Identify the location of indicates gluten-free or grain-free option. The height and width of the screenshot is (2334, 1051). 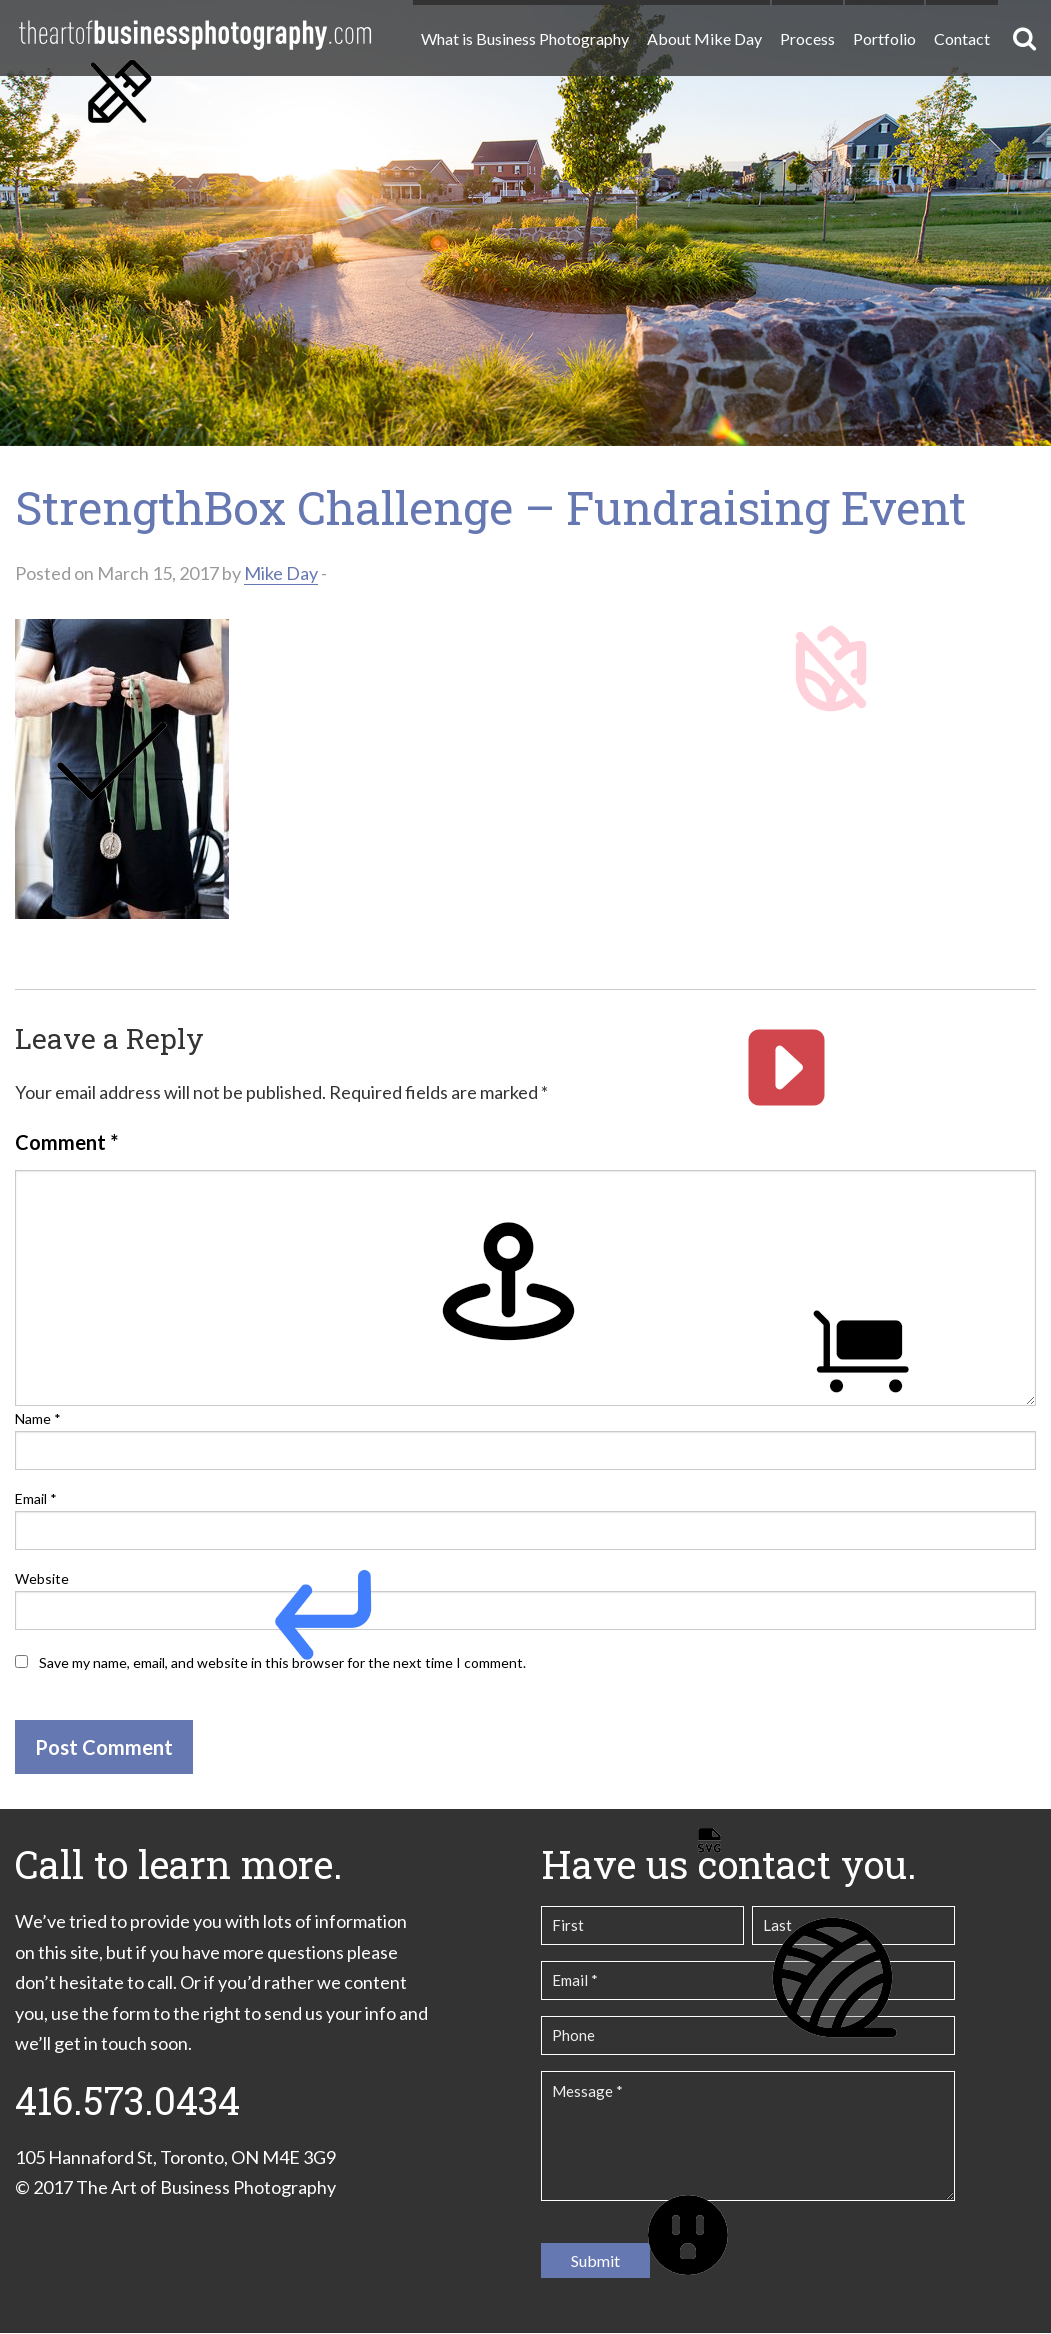
(831, 670).